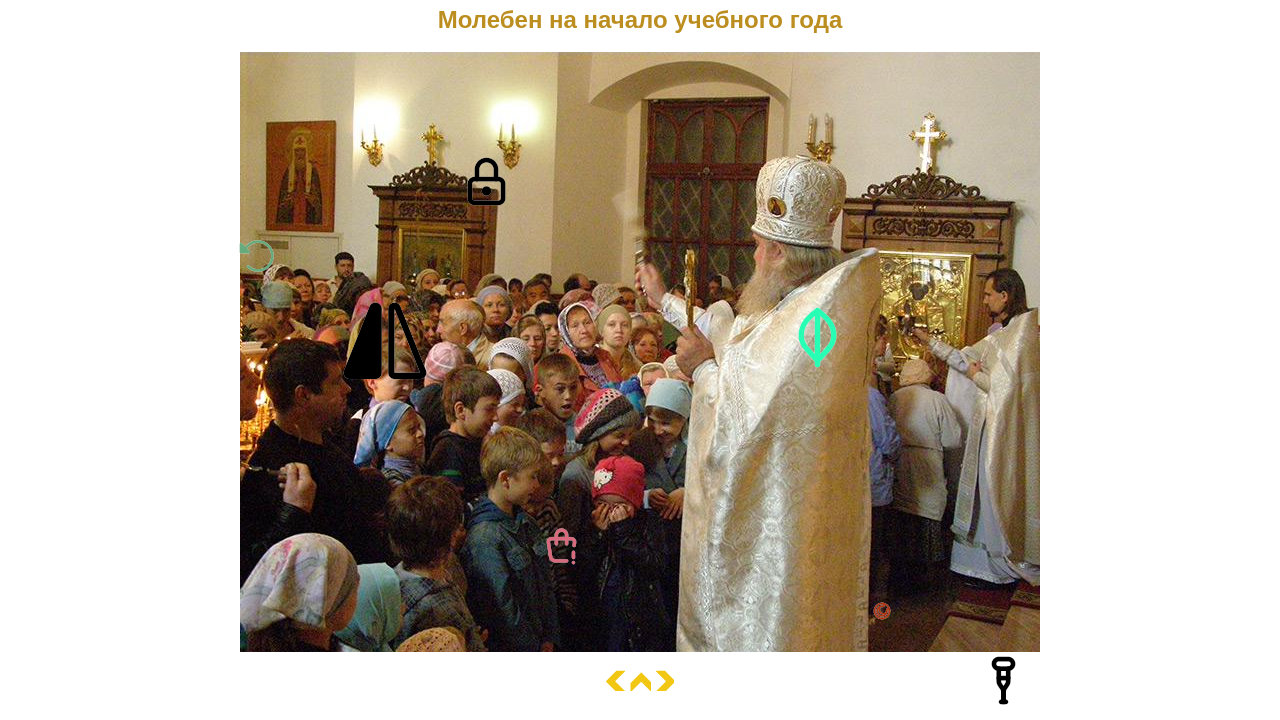  Describe the element at coordinates (486, 181) in the screenshot. I see `lock or secure this item` at that location.